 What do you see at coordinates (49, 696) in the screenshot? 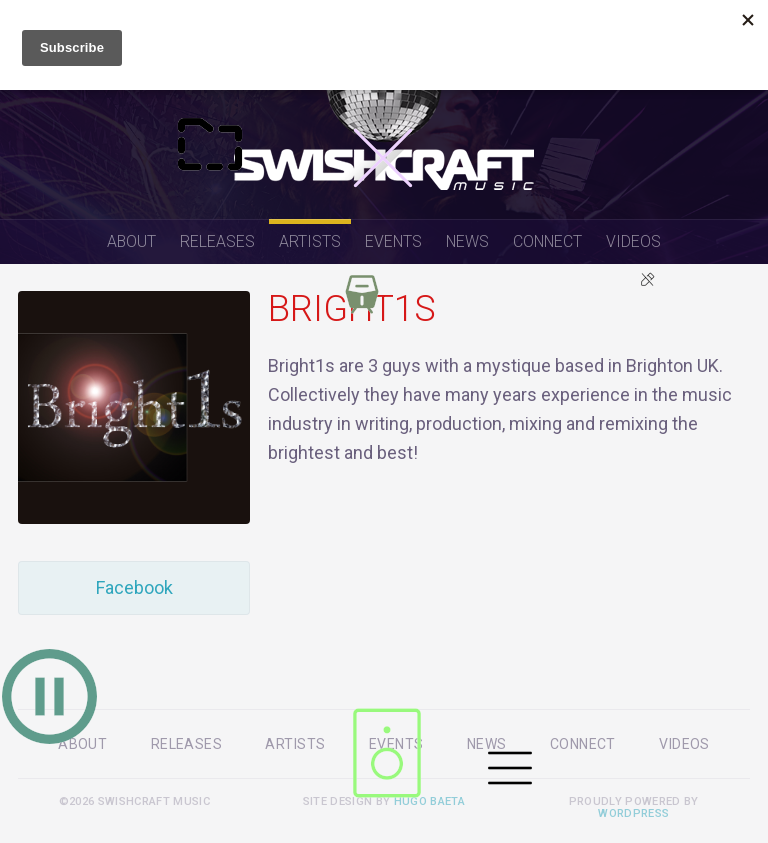
I see `pause media playback` at bounding box center [49, 696].